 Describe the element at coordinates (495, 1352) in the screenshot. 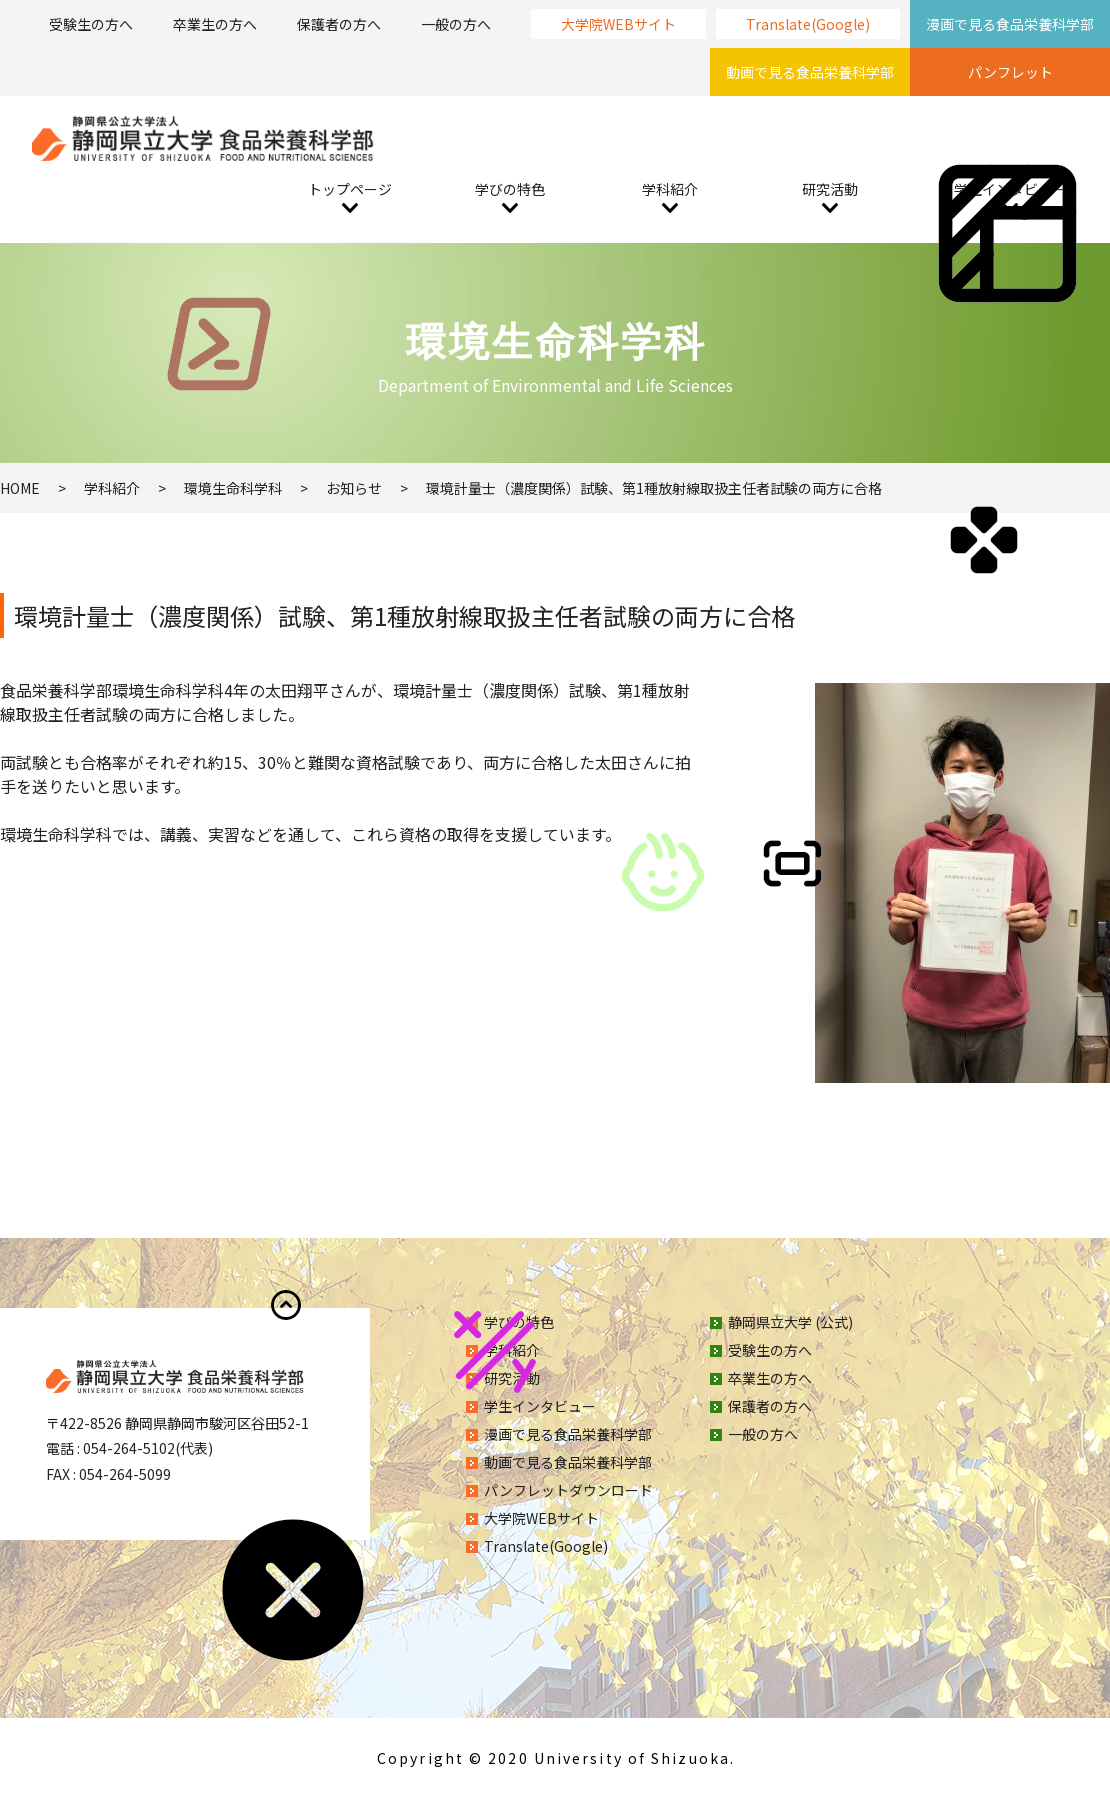

I see `perform floor division operation (x ÷ y rounded down)` at that location.